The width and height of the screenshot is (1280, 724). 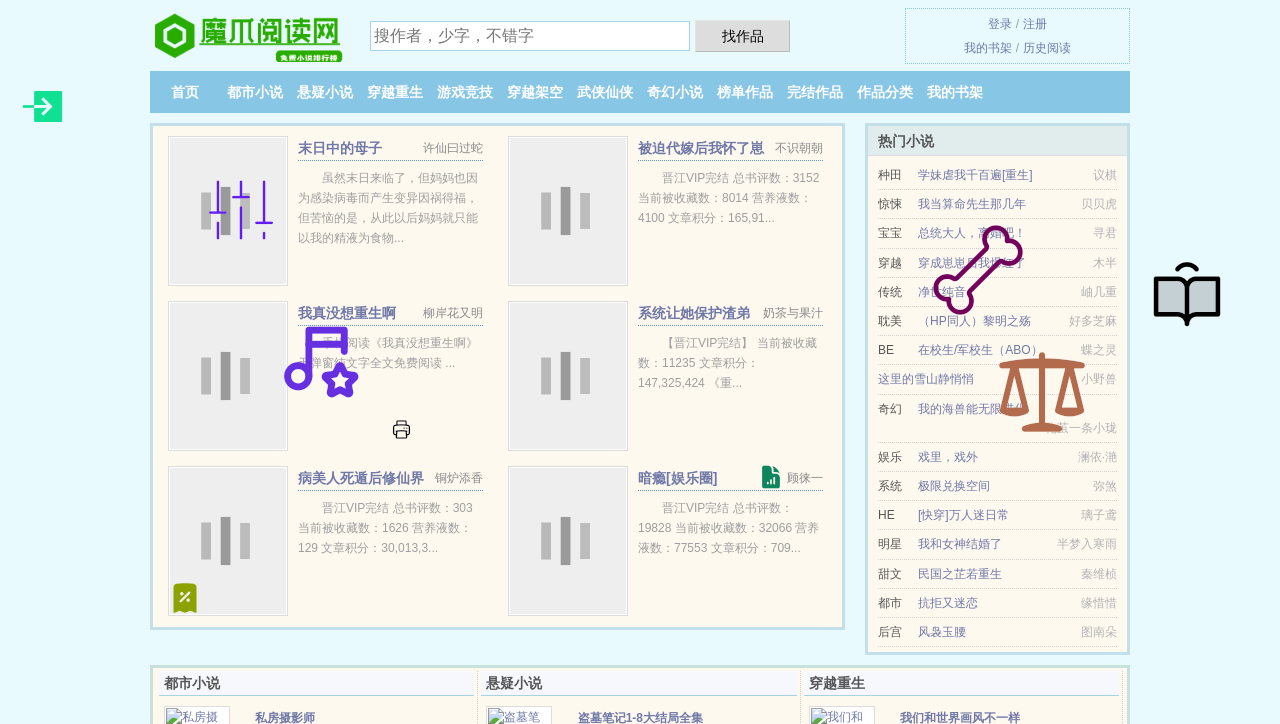 I want to click on print the current document, so click(x=401, y=429).